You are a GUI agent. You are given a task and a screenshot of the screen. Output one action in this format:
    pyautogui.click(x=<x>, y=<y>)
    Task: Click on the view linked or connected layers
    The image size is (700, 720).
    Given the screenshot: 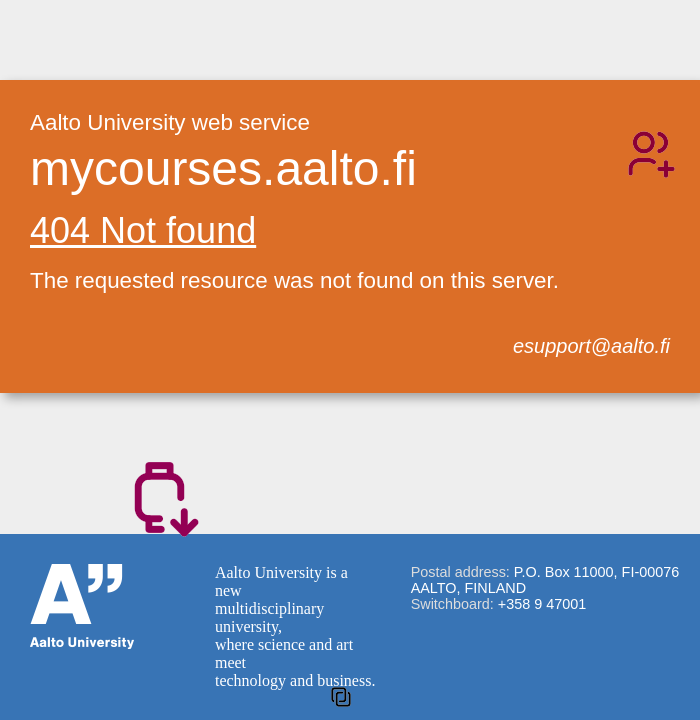 What is the action you would take?
    pyautogui.click(x=341, y=697)
    